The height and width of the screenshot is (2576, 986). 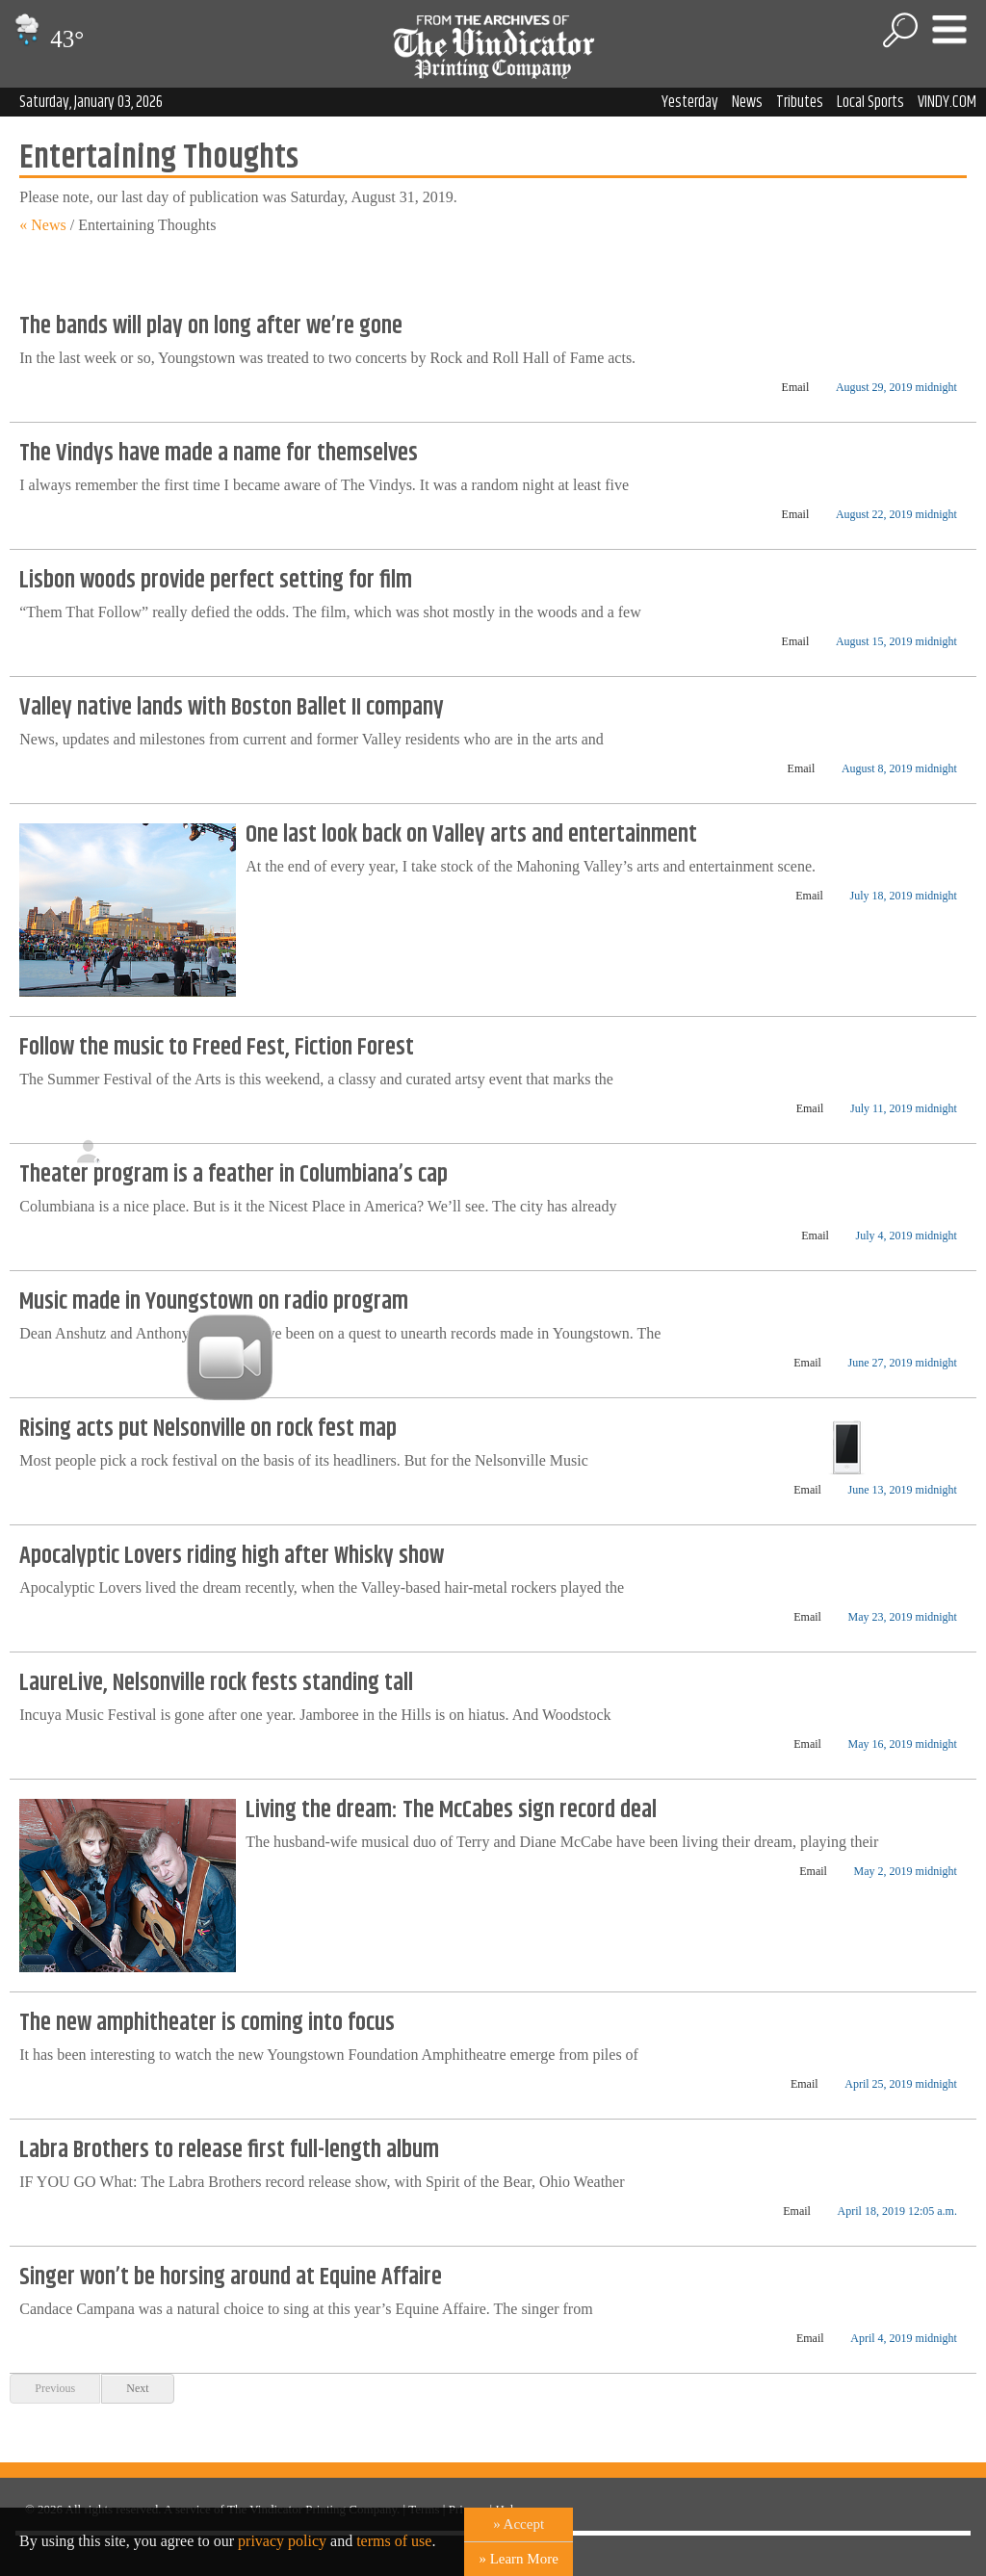 What do you see at coordinates (229, 1357) in the screenshot?
I see `open FaceTime to start a video call` at bounding box center [229, 1357].